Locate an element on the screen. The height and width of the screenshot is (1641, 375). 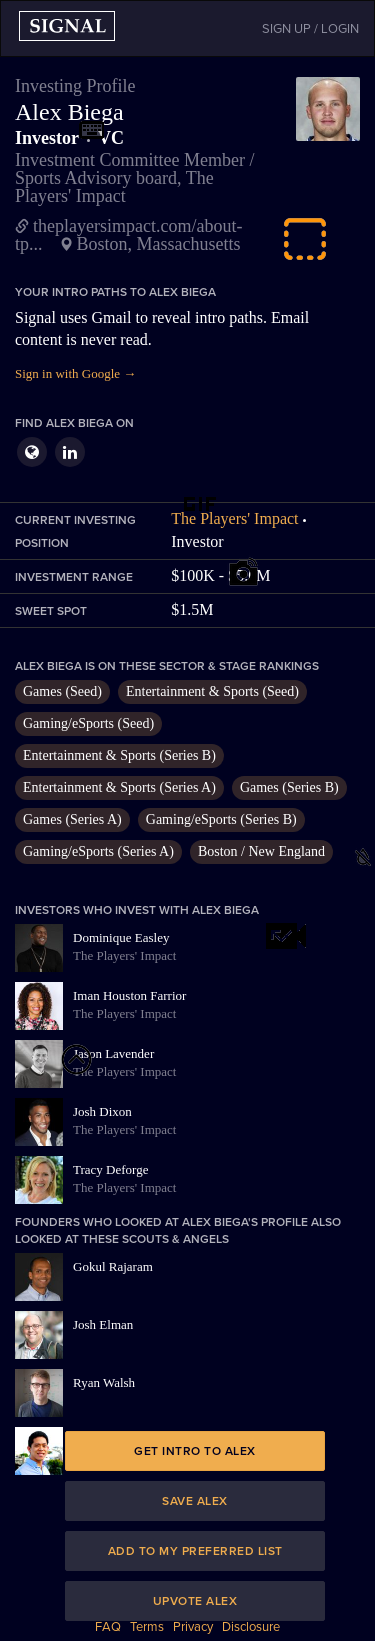
reset text or fill color to default is located at coordinates (363, 857).